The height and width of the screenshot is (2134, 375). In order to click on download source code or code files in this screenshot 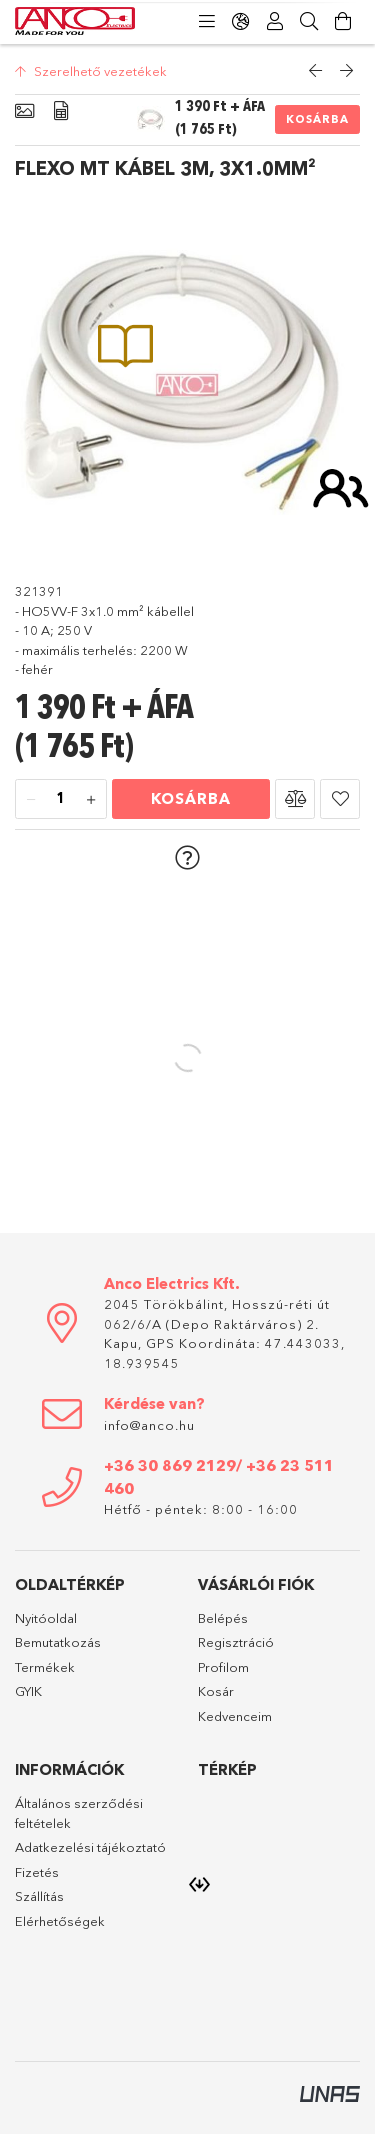, I will do `click(199, 1884)`.